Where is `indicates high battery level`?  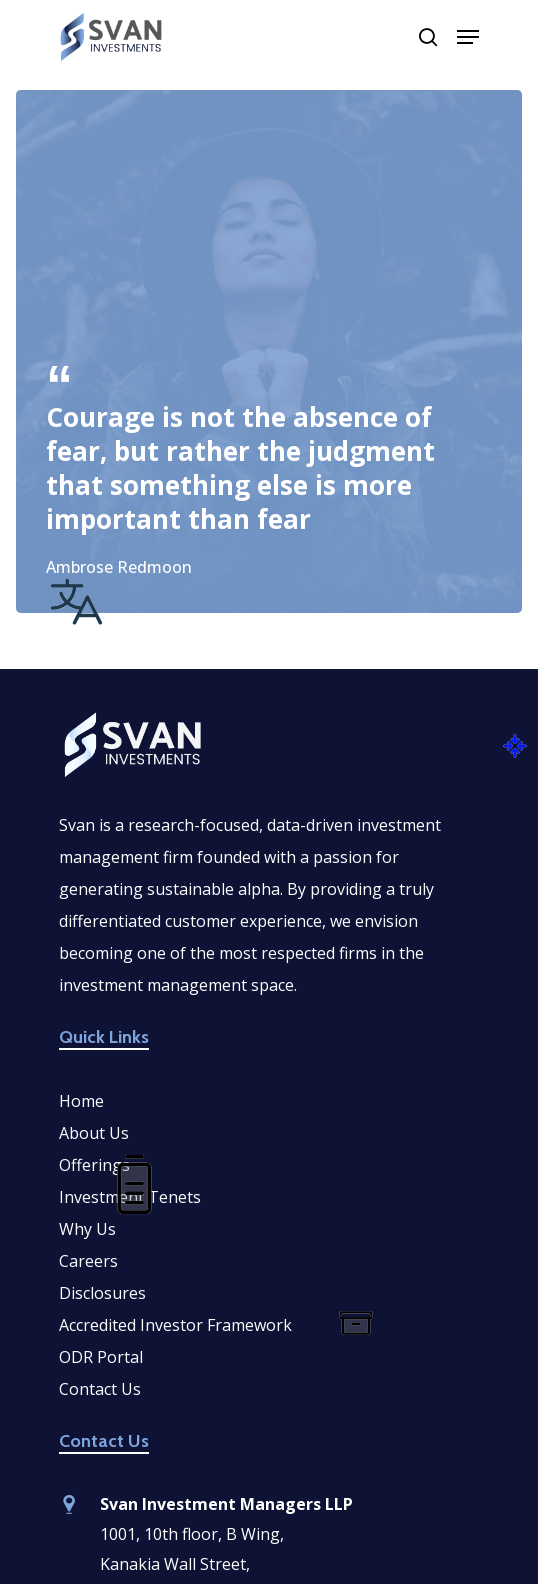 indicates high battery level is located at coordinates (134, 1185).